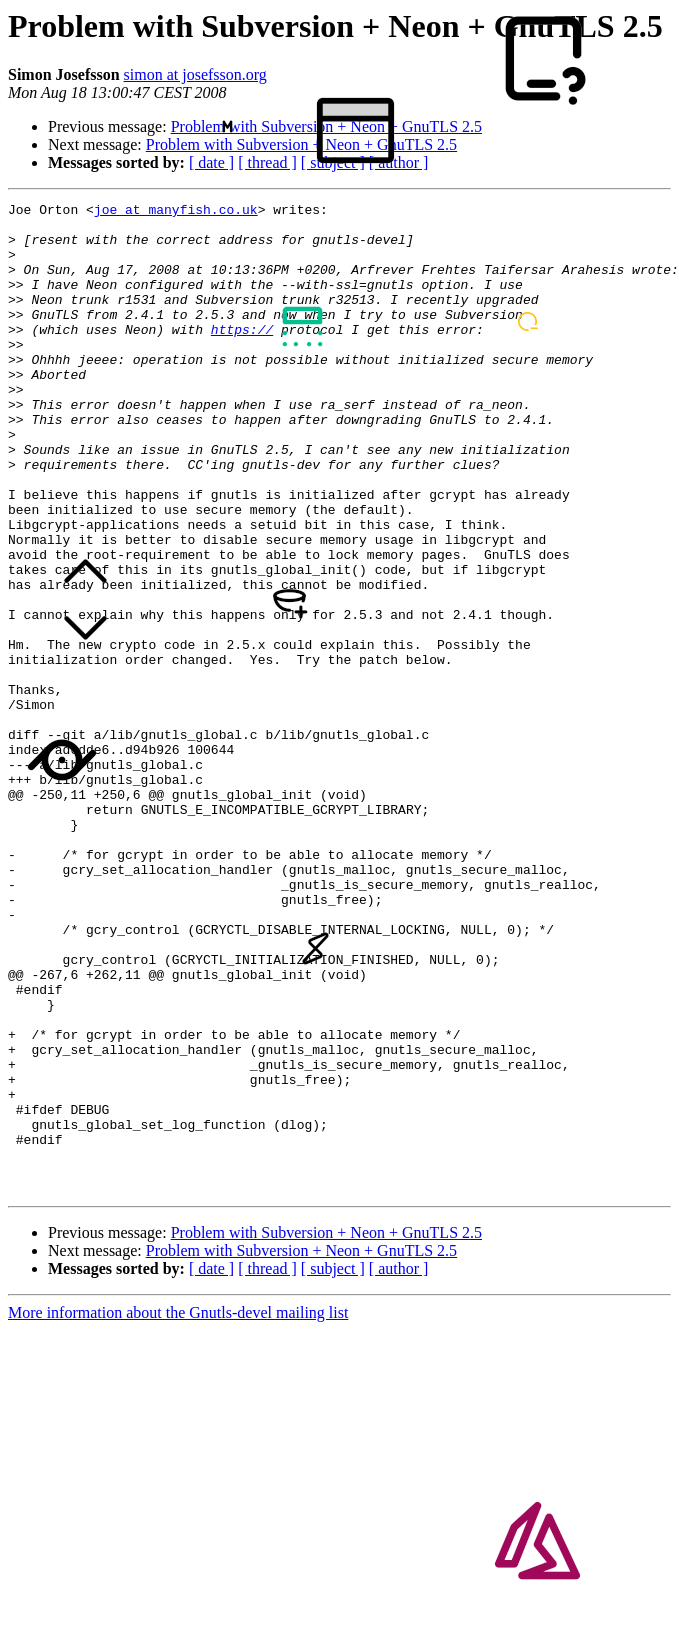 The width and height of the screenshot is (679, 1637). What do you see at coordinates (62, 760) in the screenshot?
I see `select epicene or non-binary gender option` at bounding box center [62, 760].